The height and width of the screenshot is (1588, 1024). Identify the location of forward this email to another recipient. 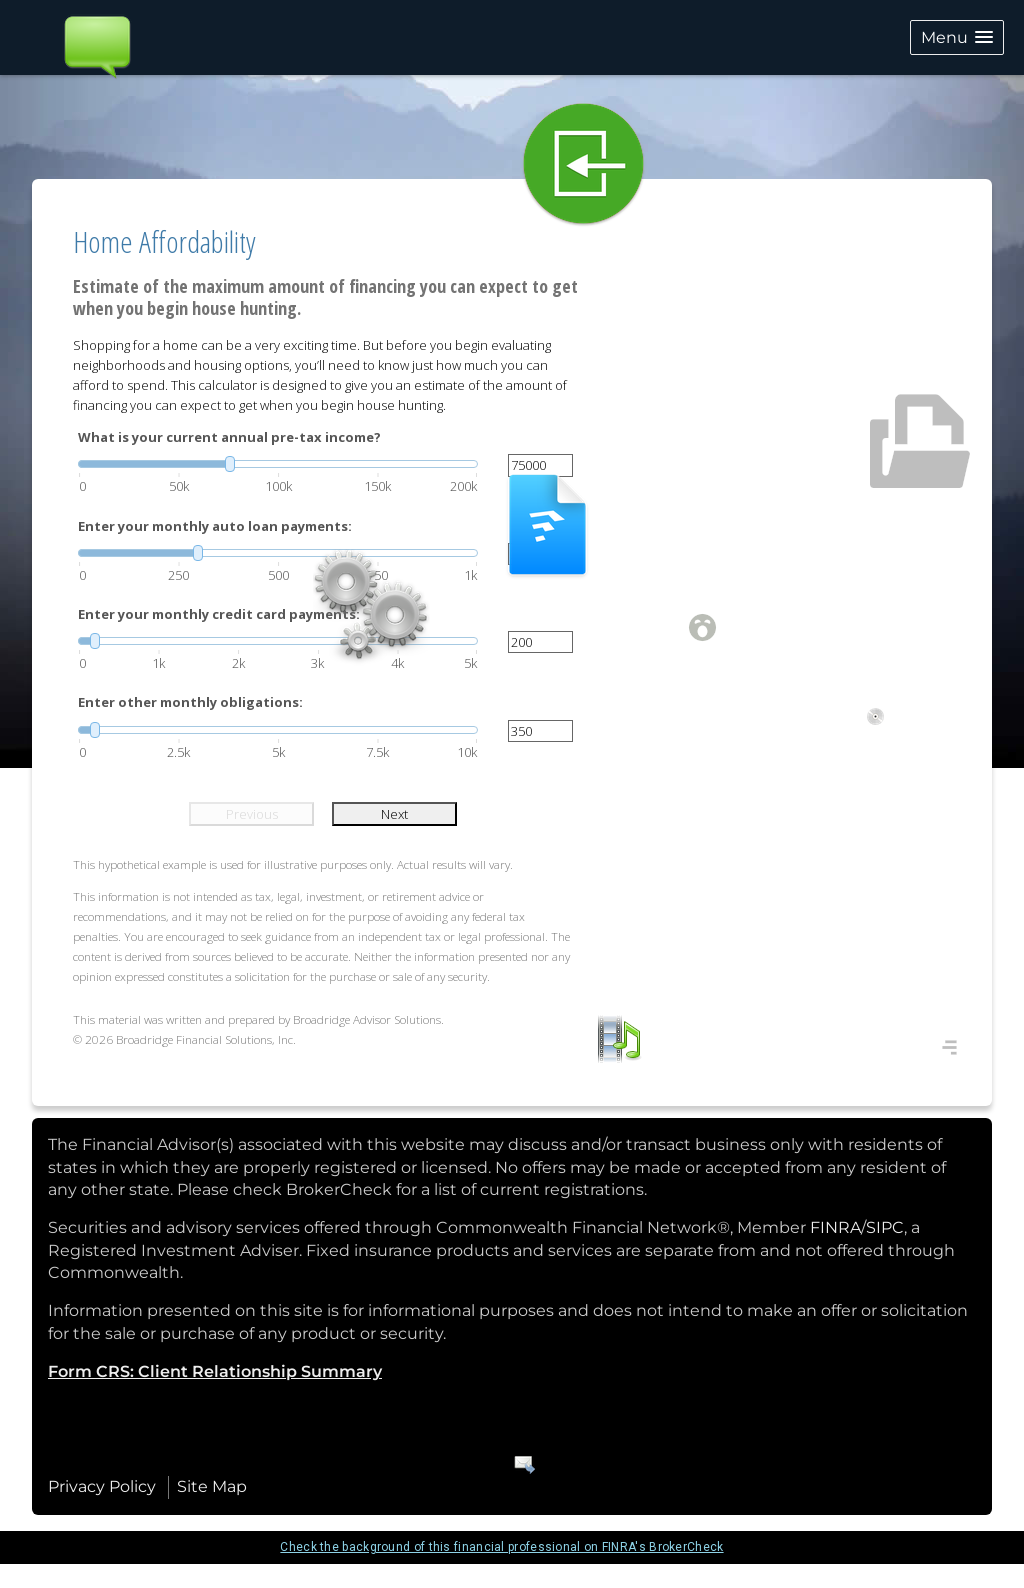
(524, 1463).